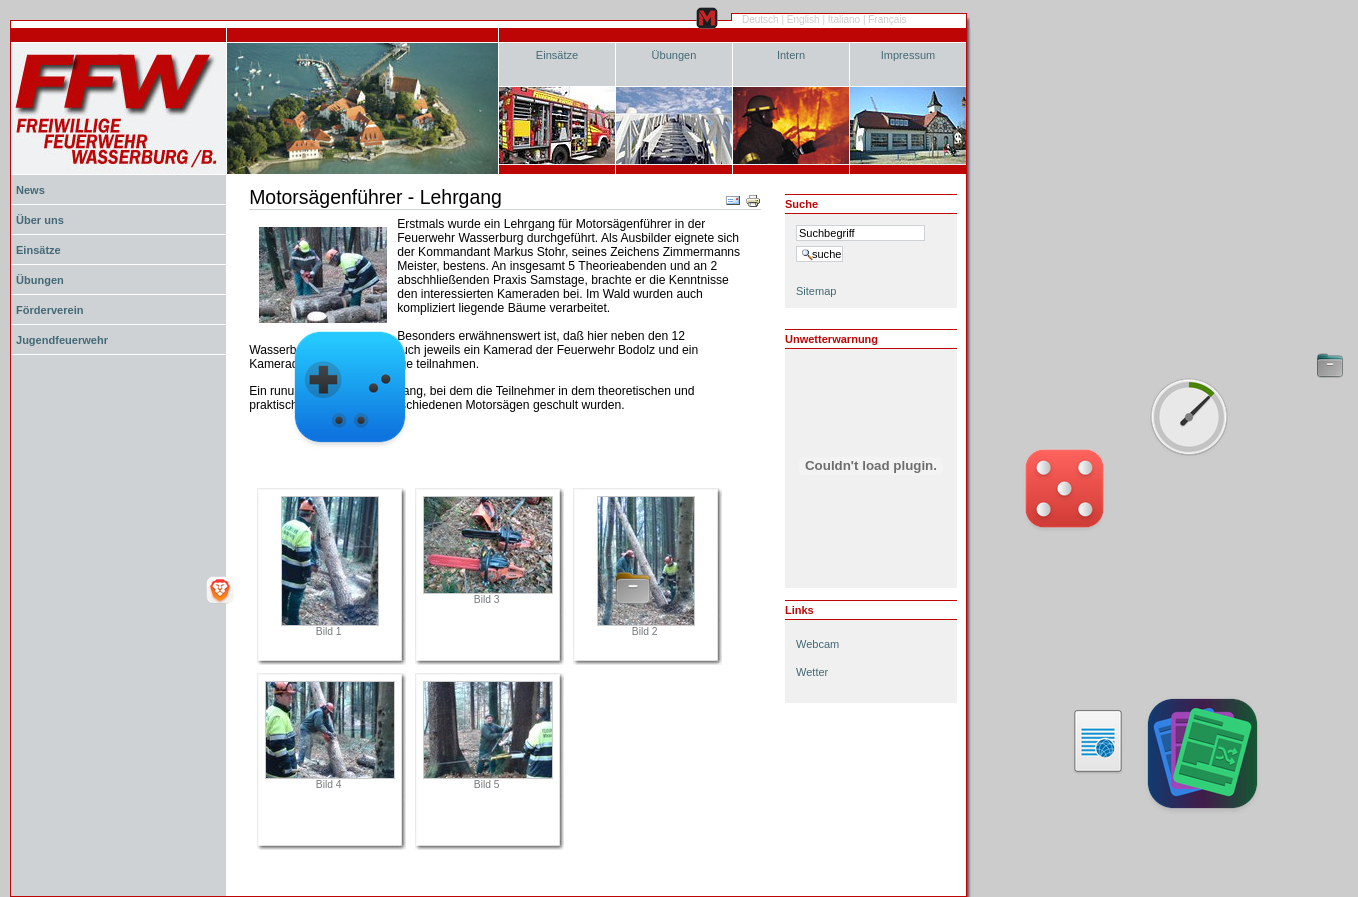 The width and height of the screenshot is (1358, 897). I want to click on launch Metro 2033 game, so click(707, 18).